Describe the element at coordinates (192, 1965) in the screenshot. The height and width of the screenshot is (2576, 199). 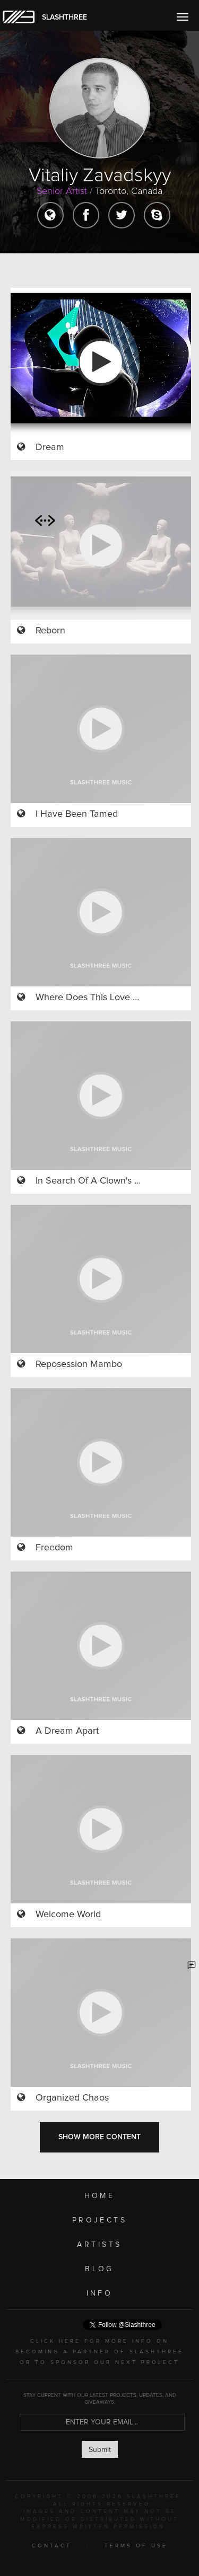
I see `open a chat or messaging feature` at that location.